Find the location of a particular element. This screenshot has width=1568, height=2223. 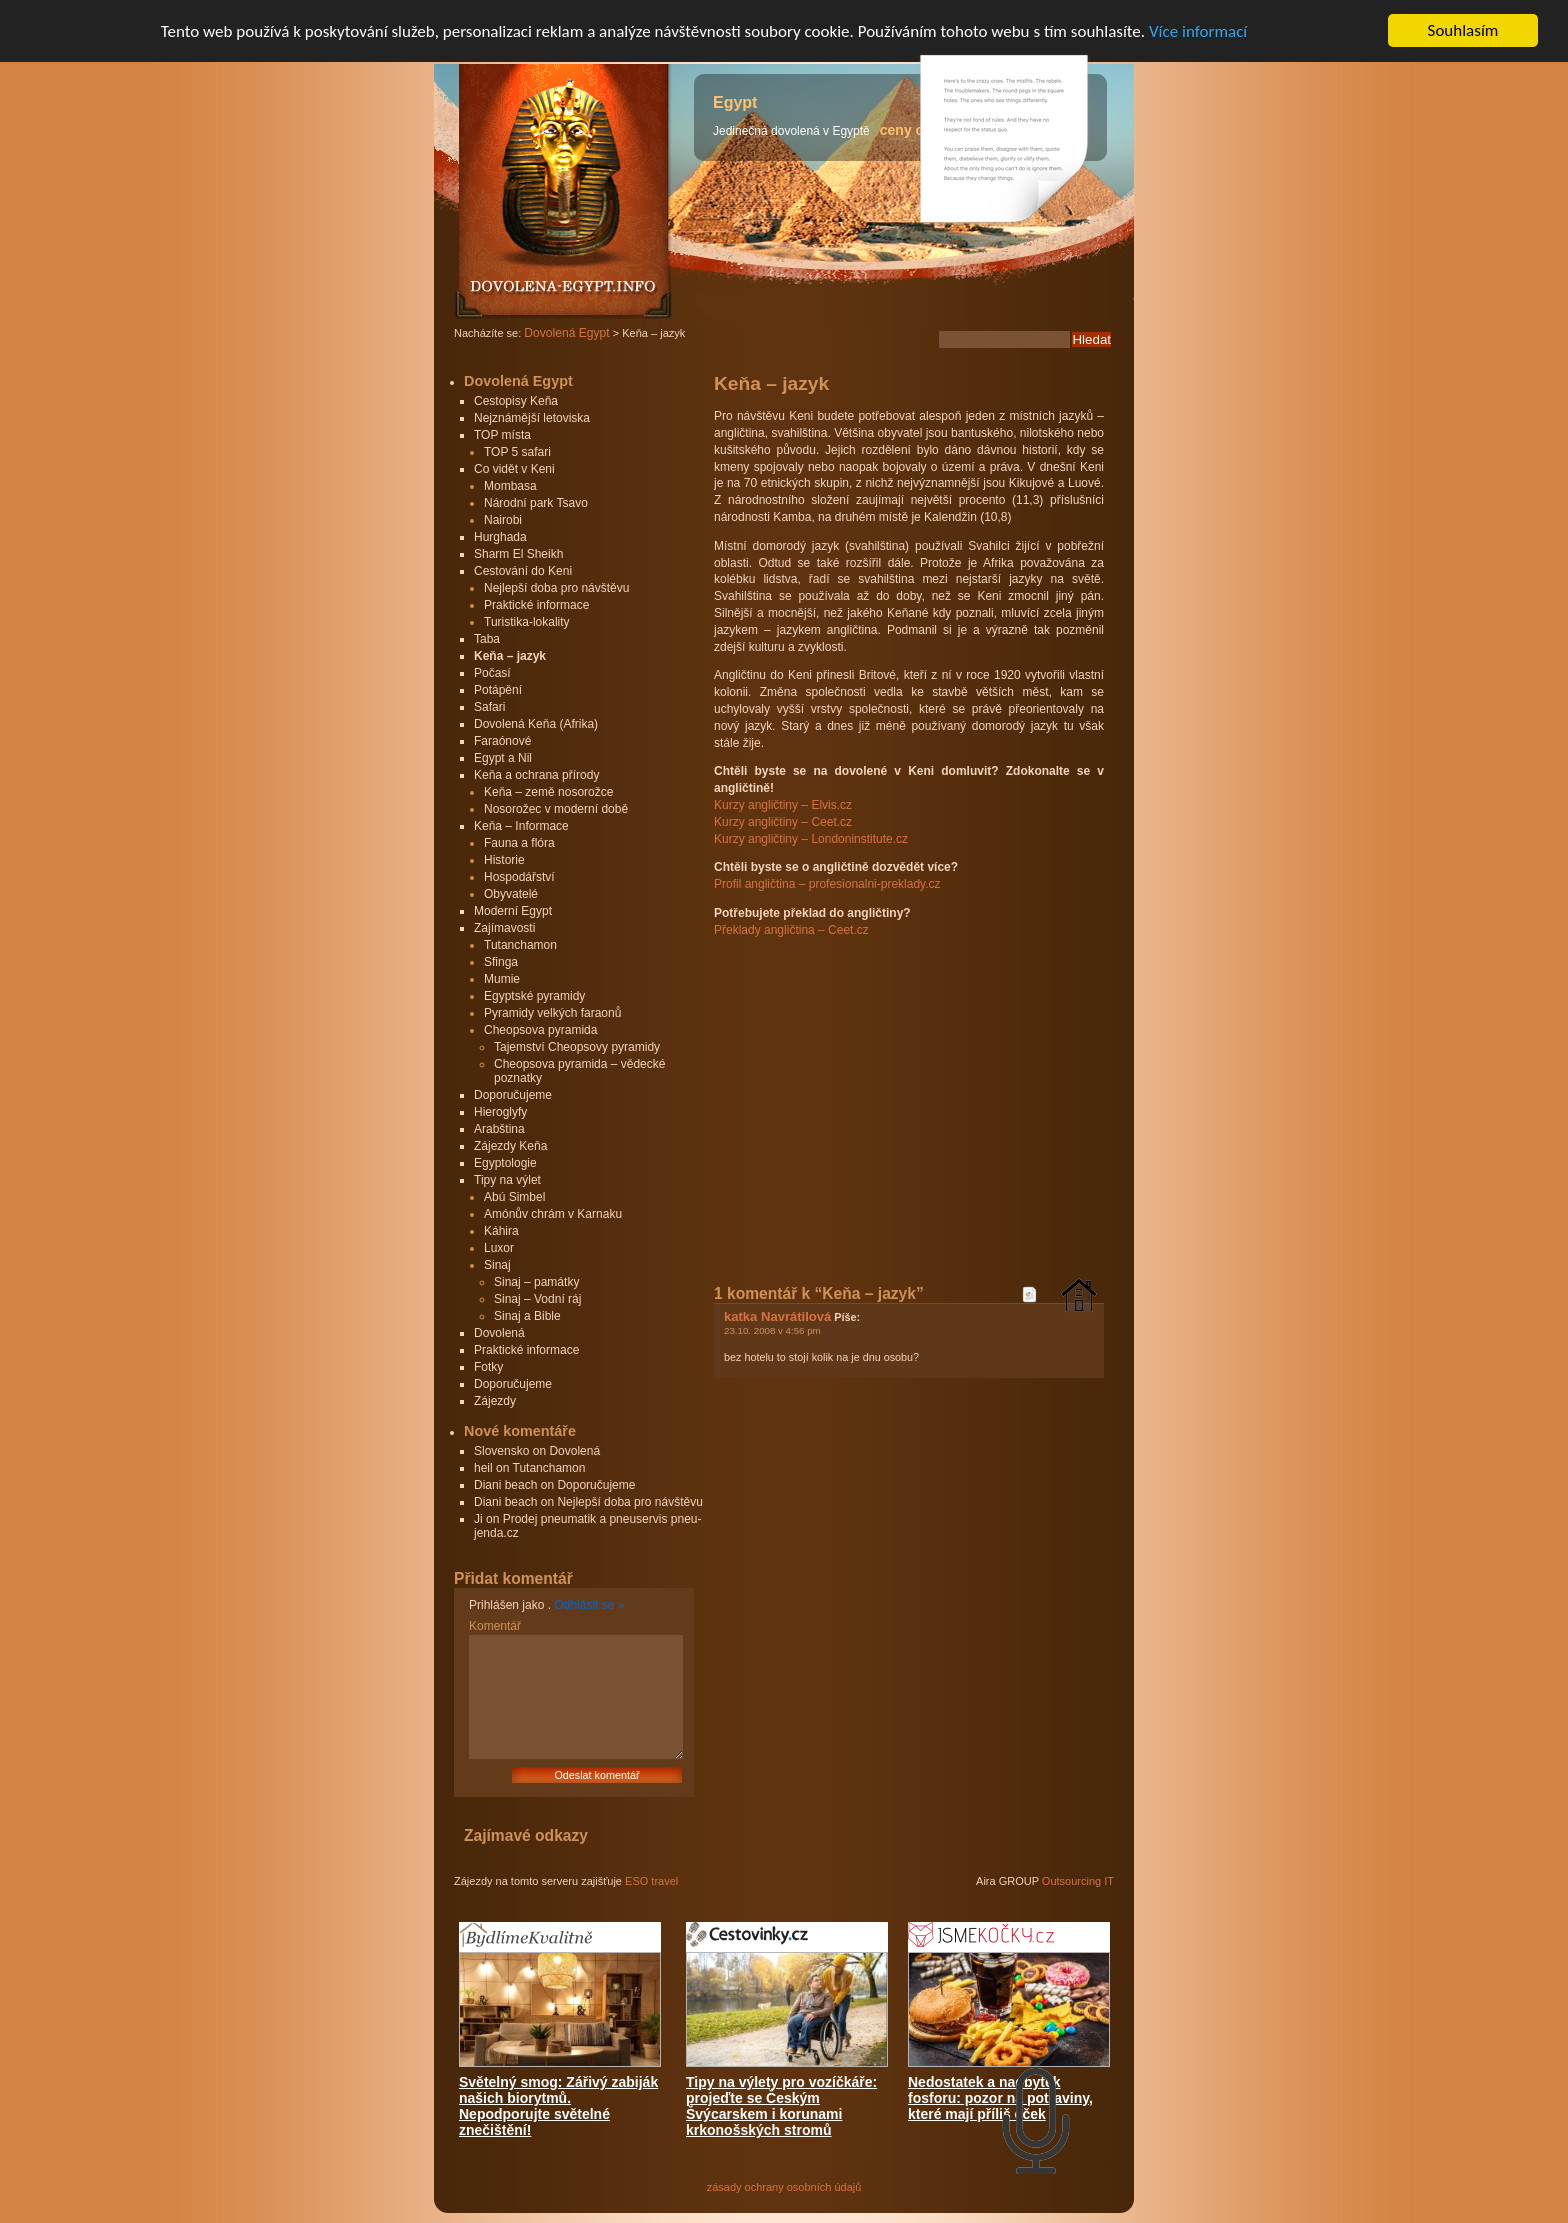

navigate to your home folder is located at coordinates (1079, 1295).